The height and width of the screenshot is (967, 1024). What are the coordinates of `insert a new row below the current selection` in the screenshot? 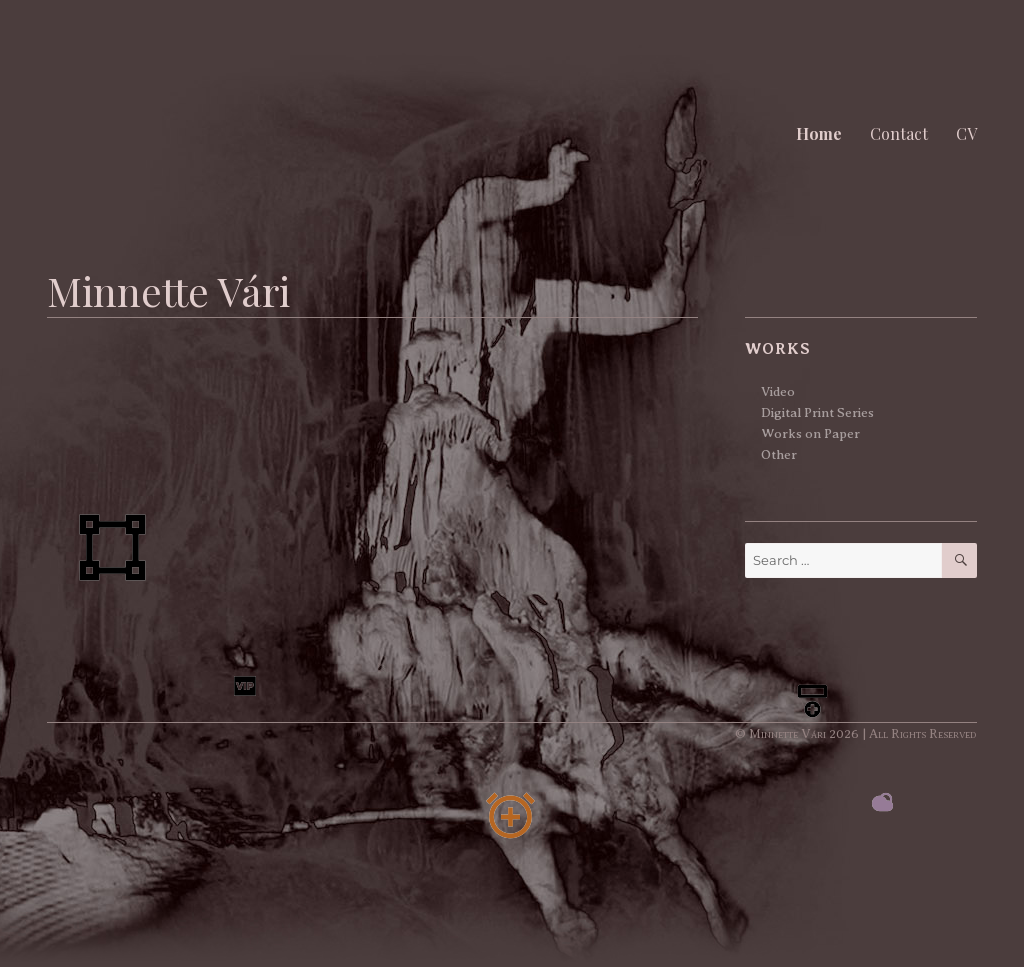 It's located at (812, 699).